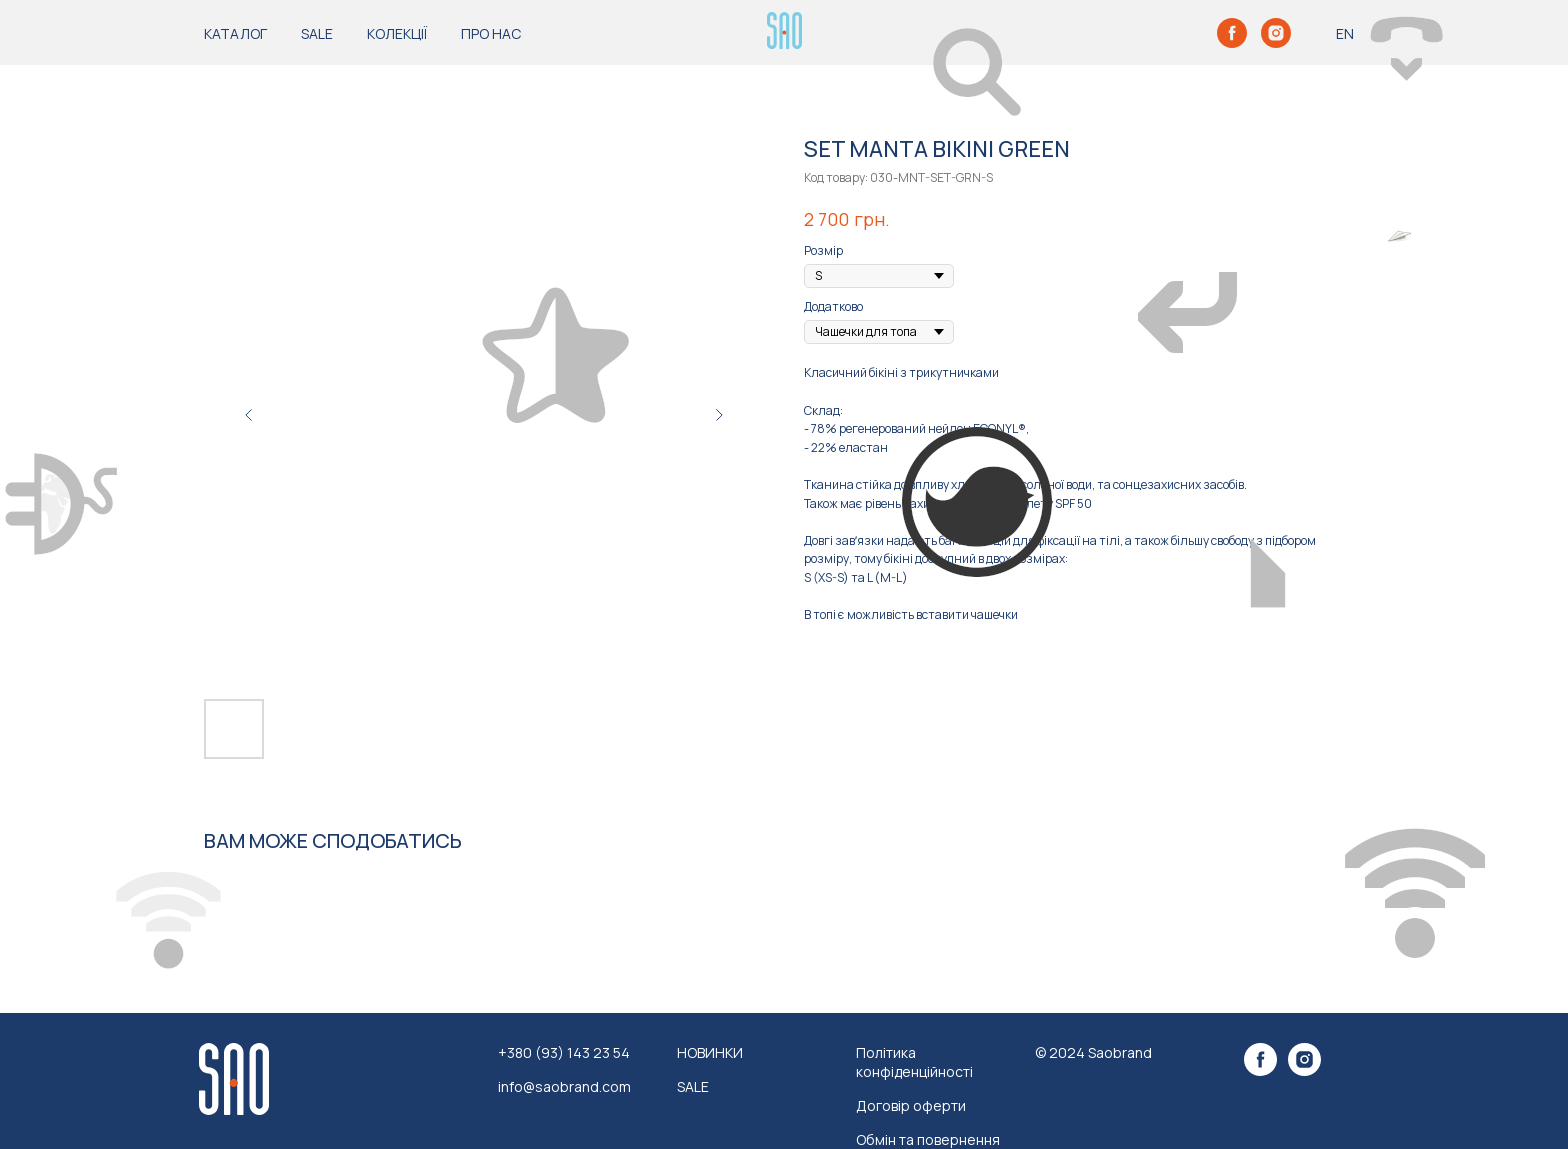 This screenshot has width=1568, height=1149. I want to click on indicates weak wireless network signal strength, so click(168, 916).